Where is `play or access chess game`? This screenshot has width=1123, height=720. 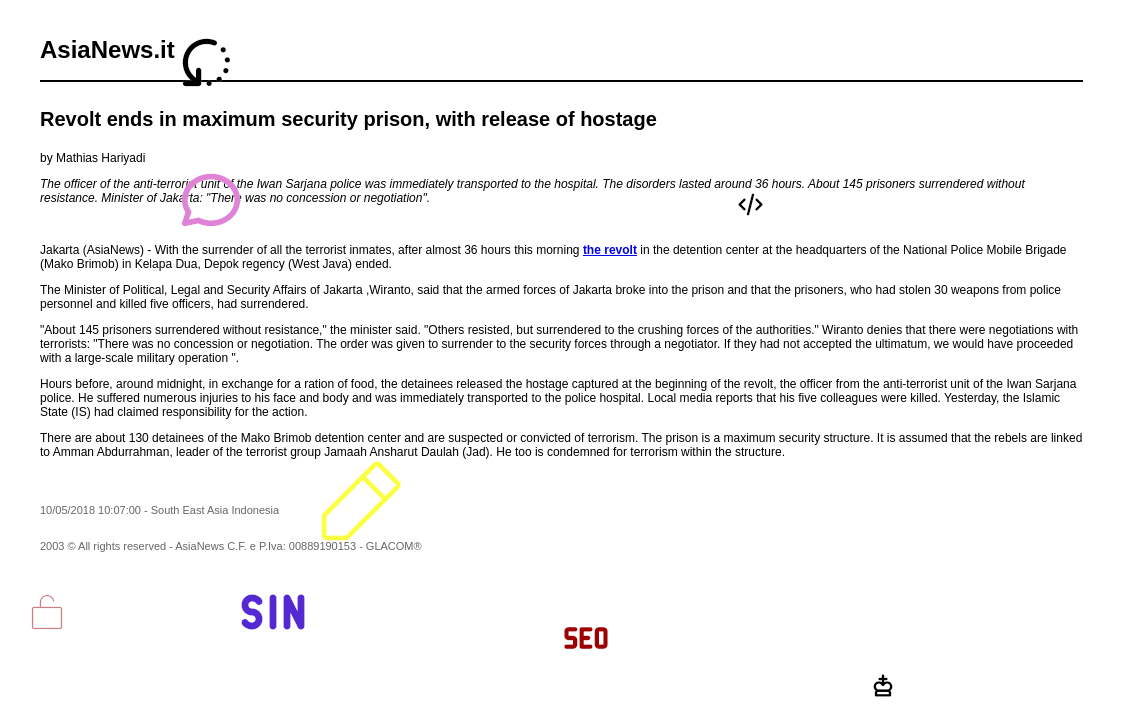 play or access chess game is located at coordinates (883, 686).